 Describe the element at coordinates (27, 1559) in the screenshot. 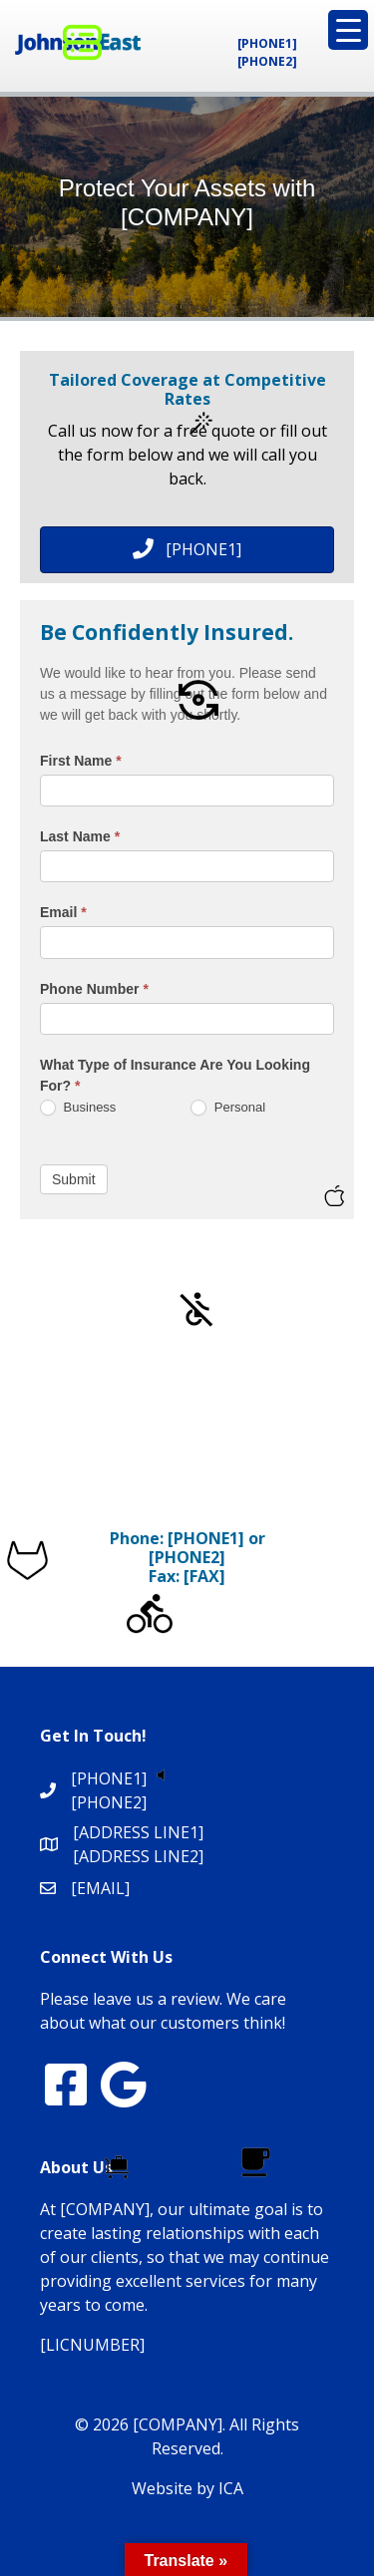

I see `open gitlab repository` at that location.